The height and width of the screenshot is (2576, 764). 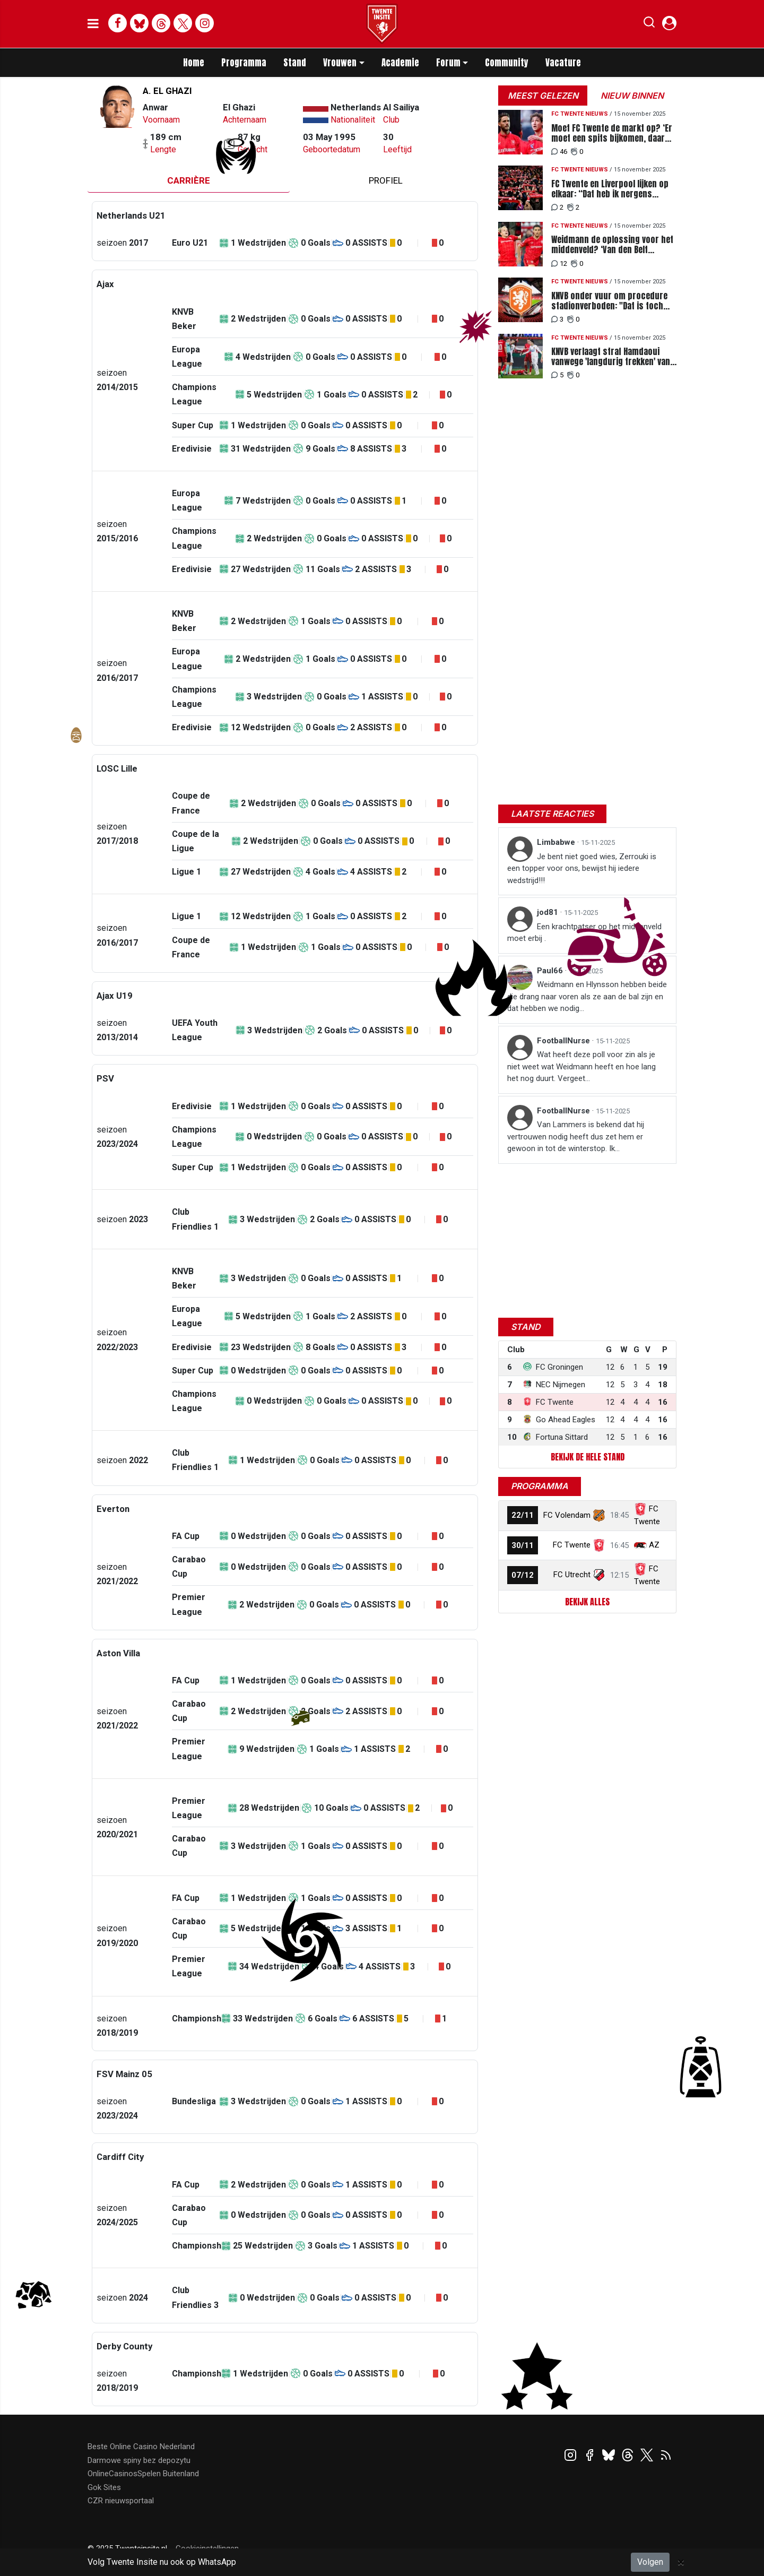 I want to click on spinning shuriken or ninja star weapon indicator, so click(x=302, y=1940).